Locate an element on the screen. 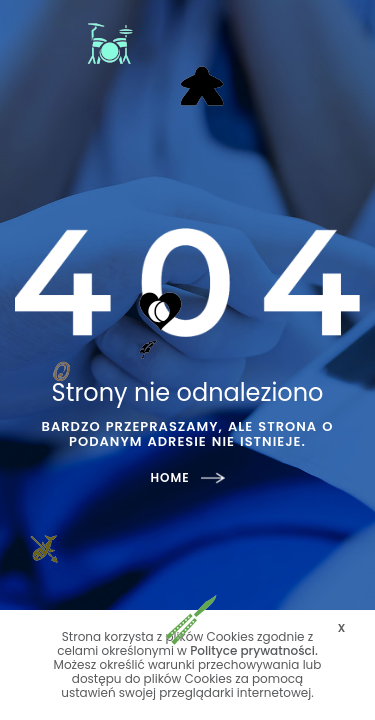  access drum or percussion instruments is located at coordinates (110, 42).